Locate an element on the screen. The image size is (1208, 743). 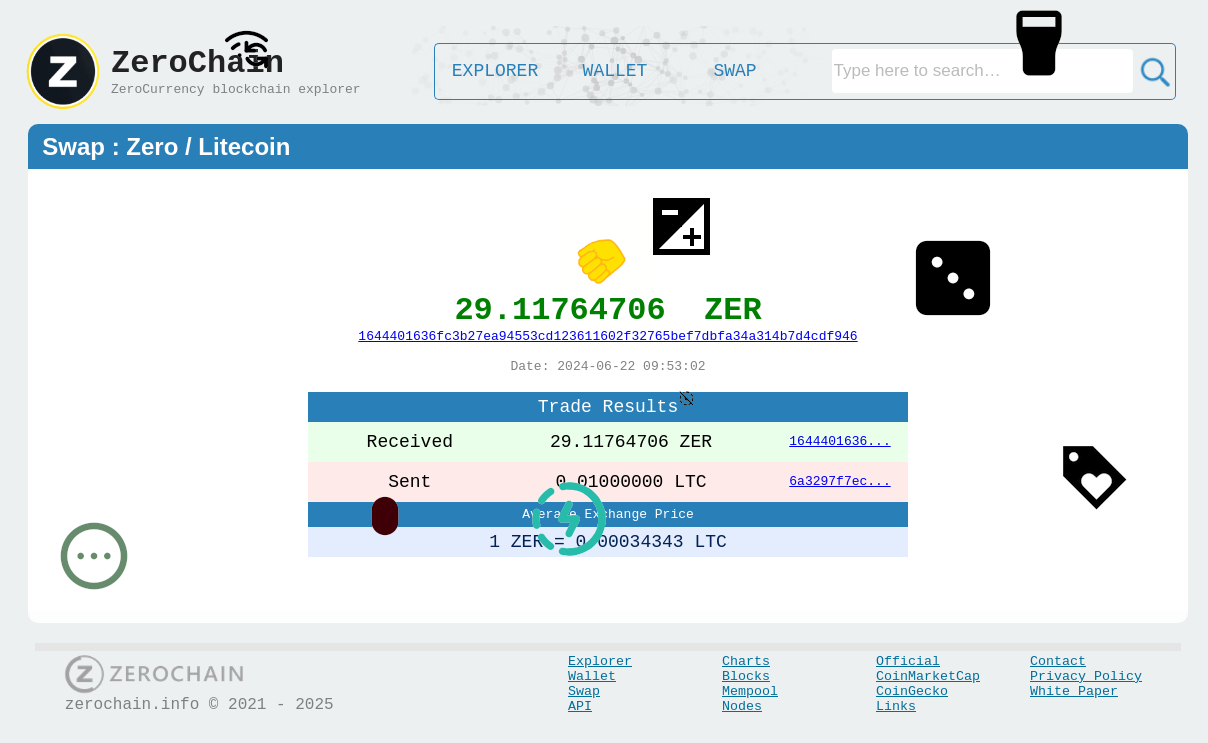
disable tilt-shift effect is located at coordinates (686, 398).